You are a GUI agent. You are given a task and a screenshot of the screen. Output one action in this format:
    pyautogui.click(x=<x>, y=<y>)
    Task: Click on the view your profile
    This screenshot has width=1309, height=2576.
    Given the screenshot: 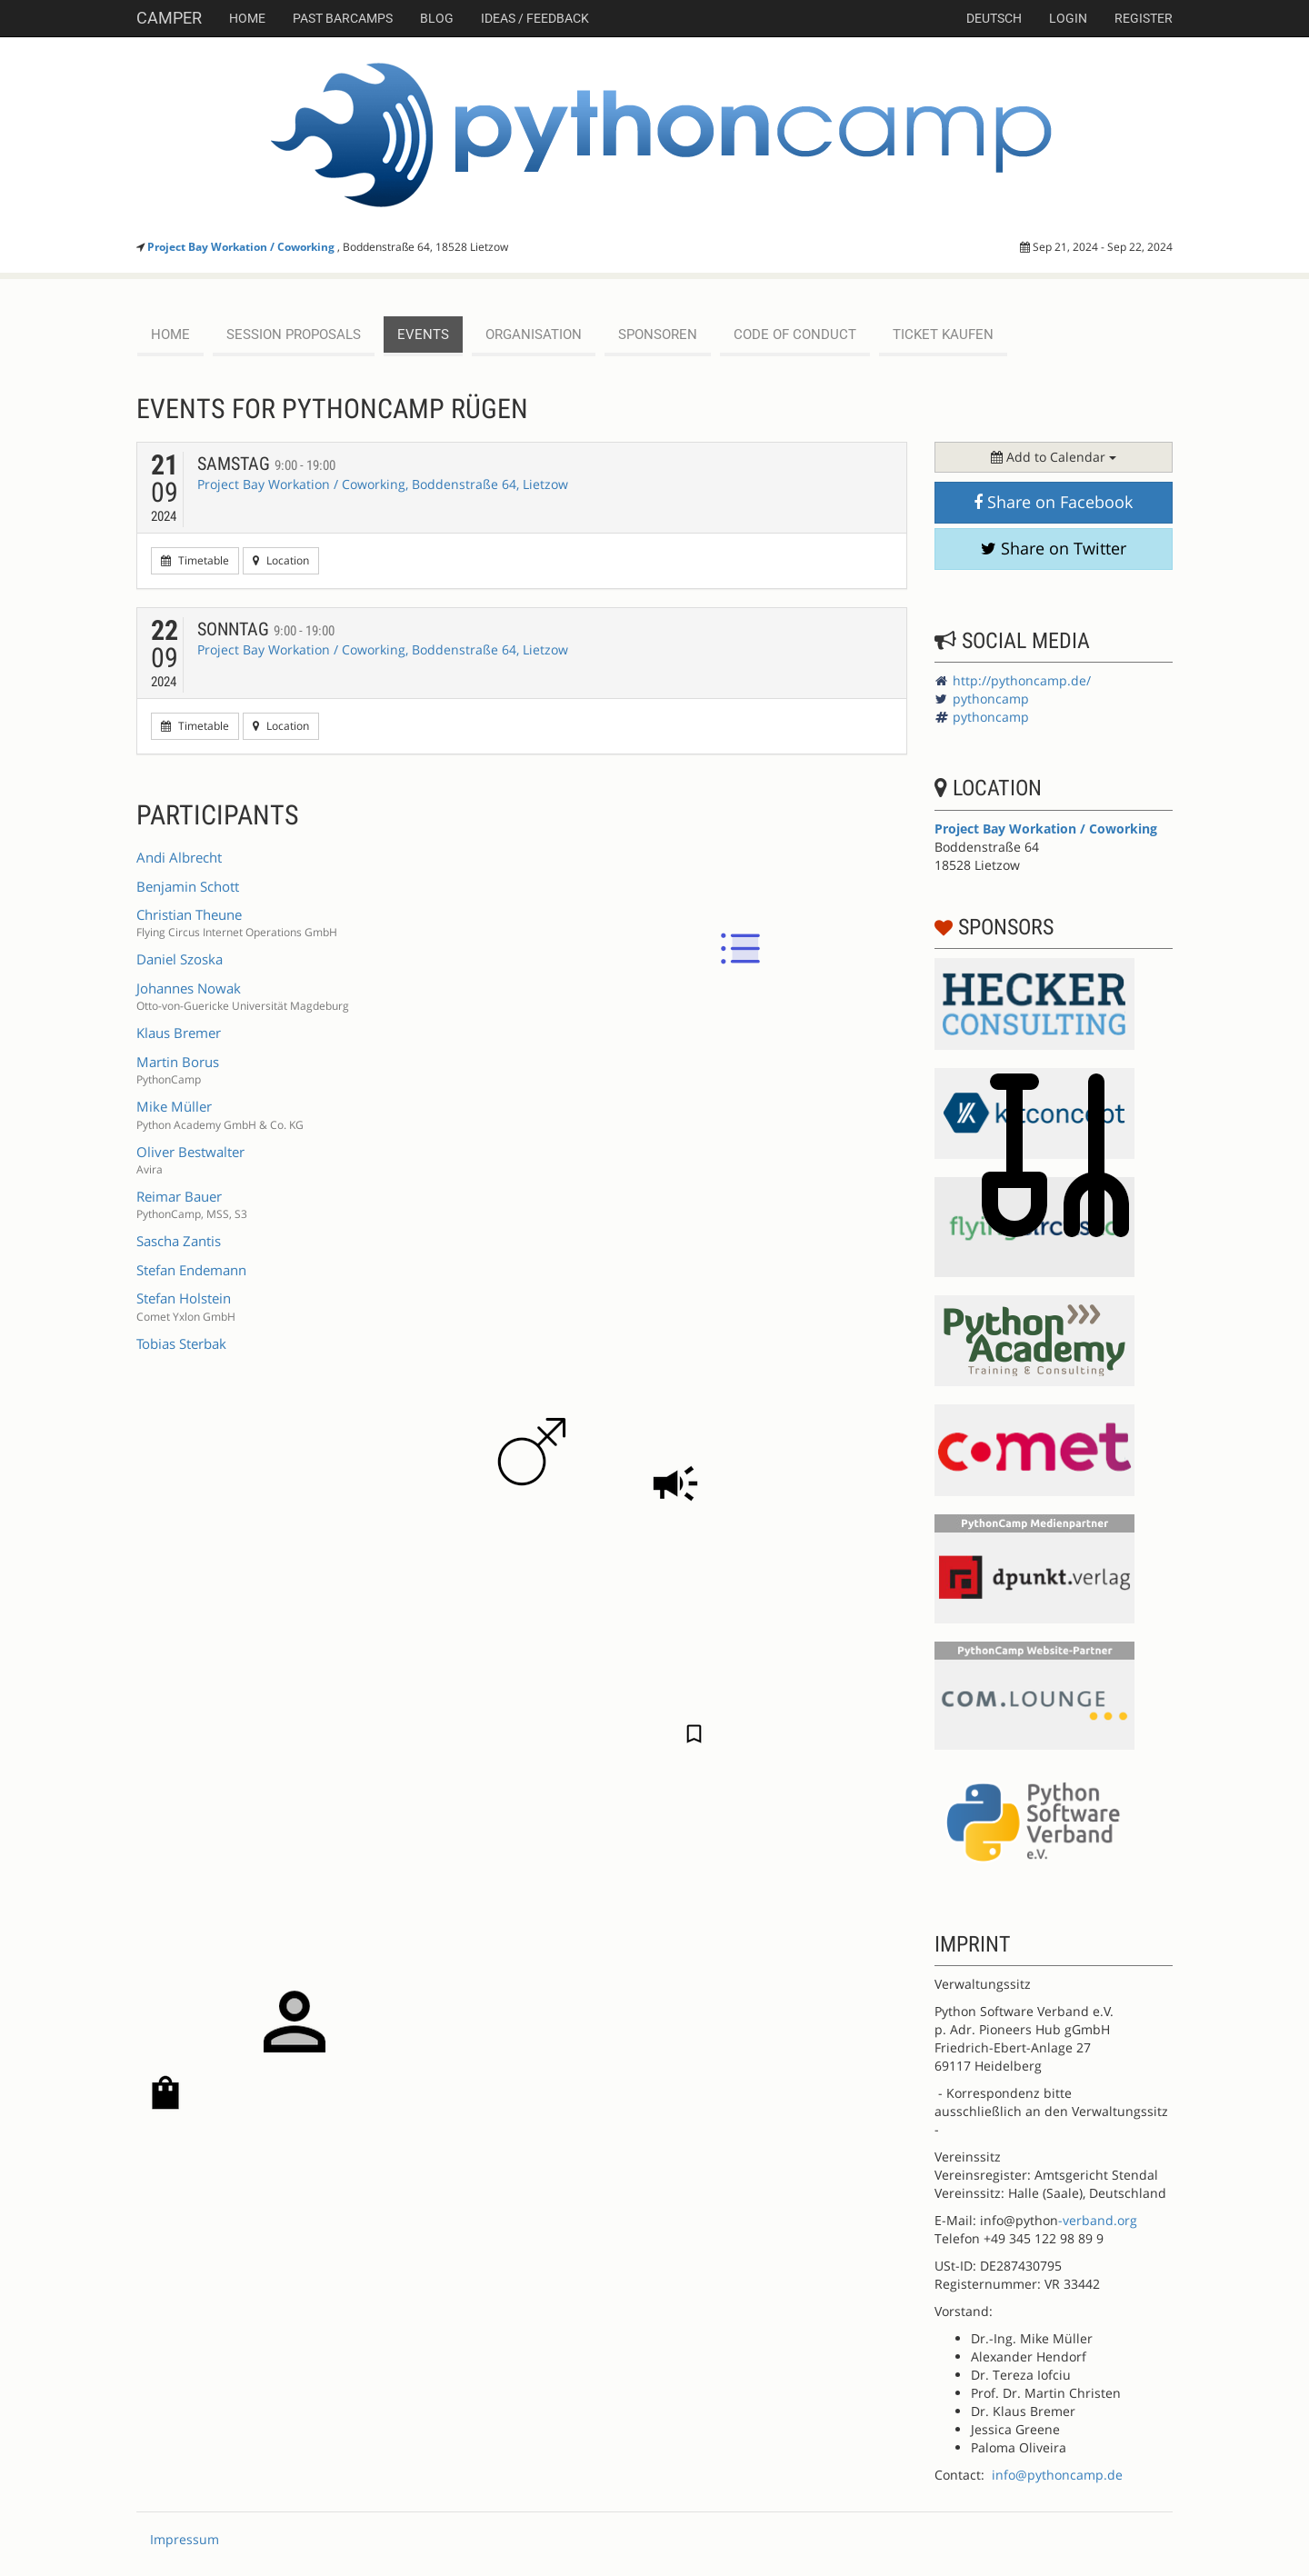 What is the action you would take?
    pyautogui.click(x=295, y=2022)
    